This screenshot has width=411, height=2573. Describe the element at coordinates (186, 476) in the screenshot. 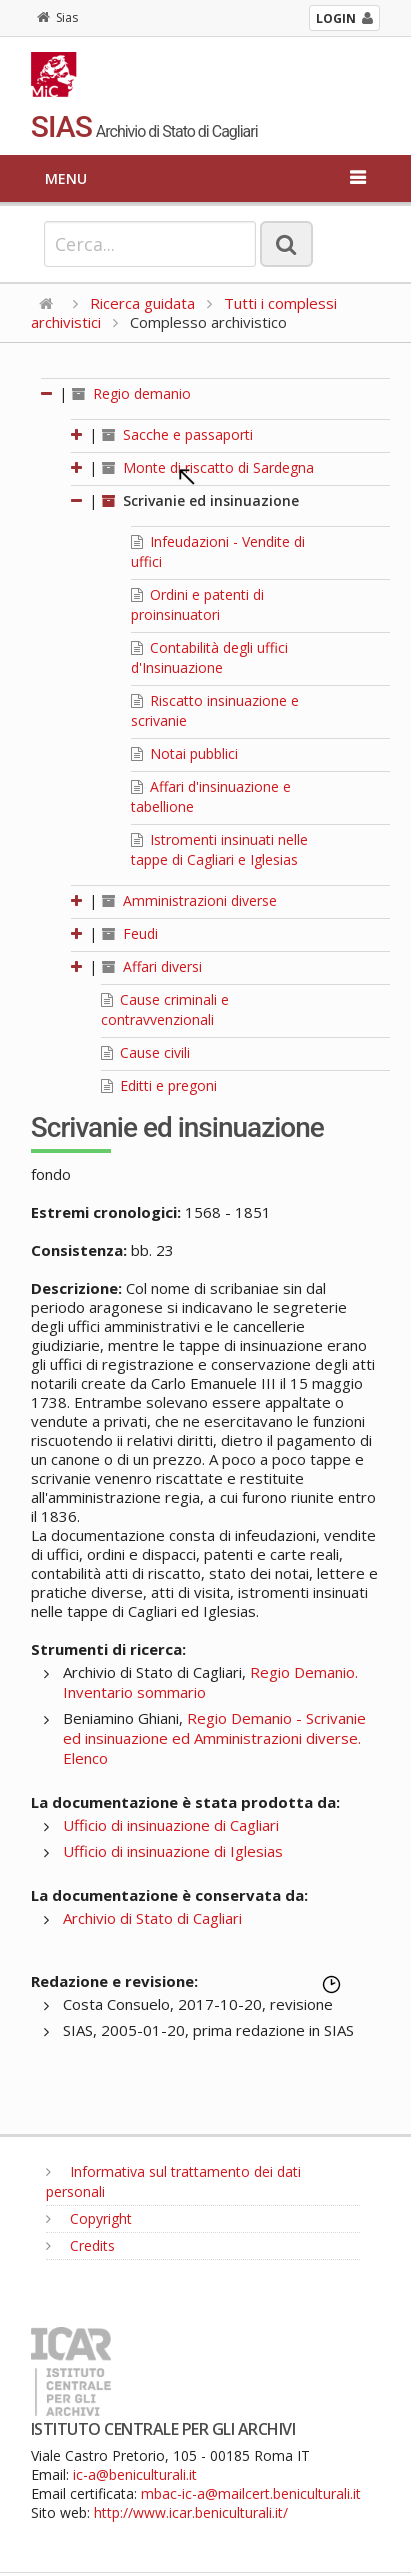

I see `navigate to the northwest direction` at that location.